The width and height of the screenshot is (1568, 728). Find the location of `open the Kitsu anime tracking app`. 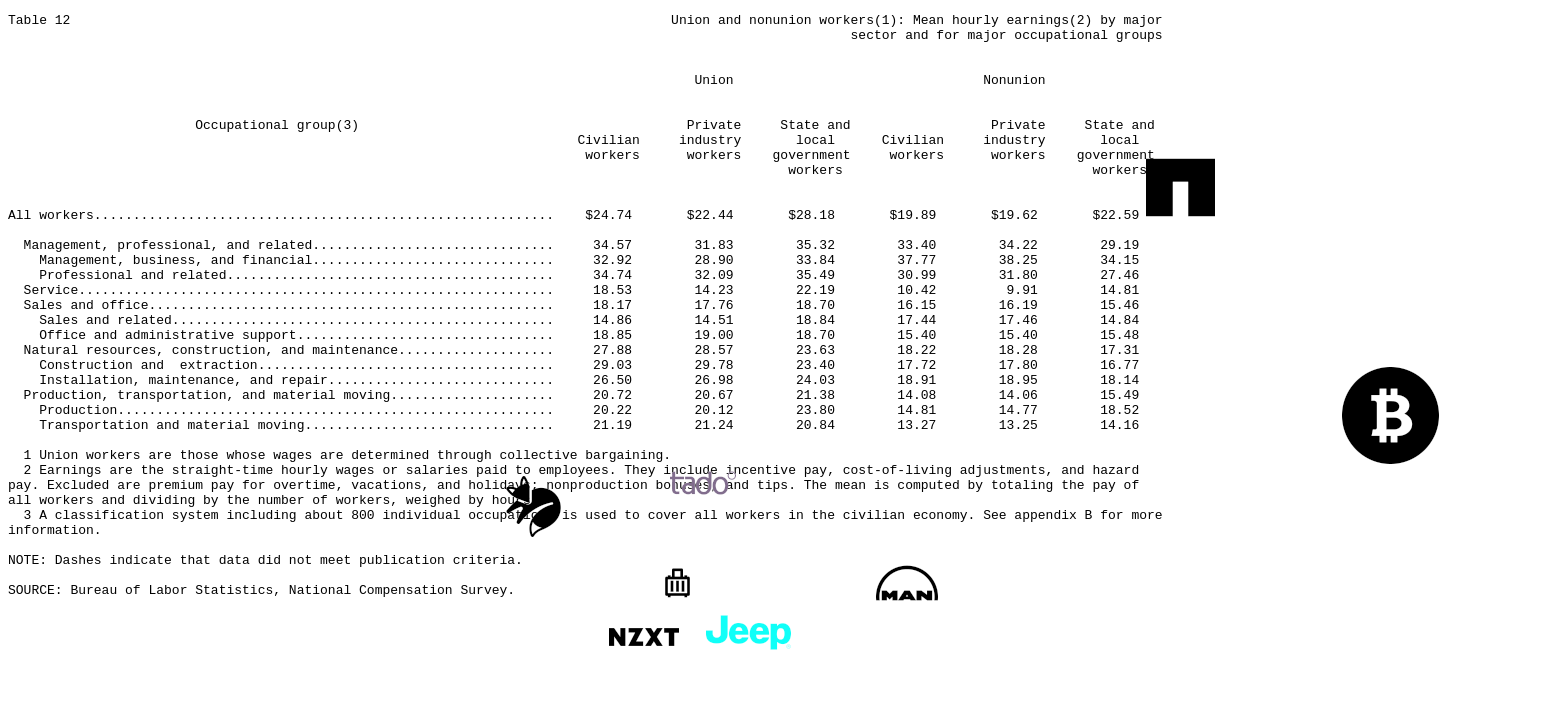

open the Kitsu anime tracking app is located at coordinates (533, 506).